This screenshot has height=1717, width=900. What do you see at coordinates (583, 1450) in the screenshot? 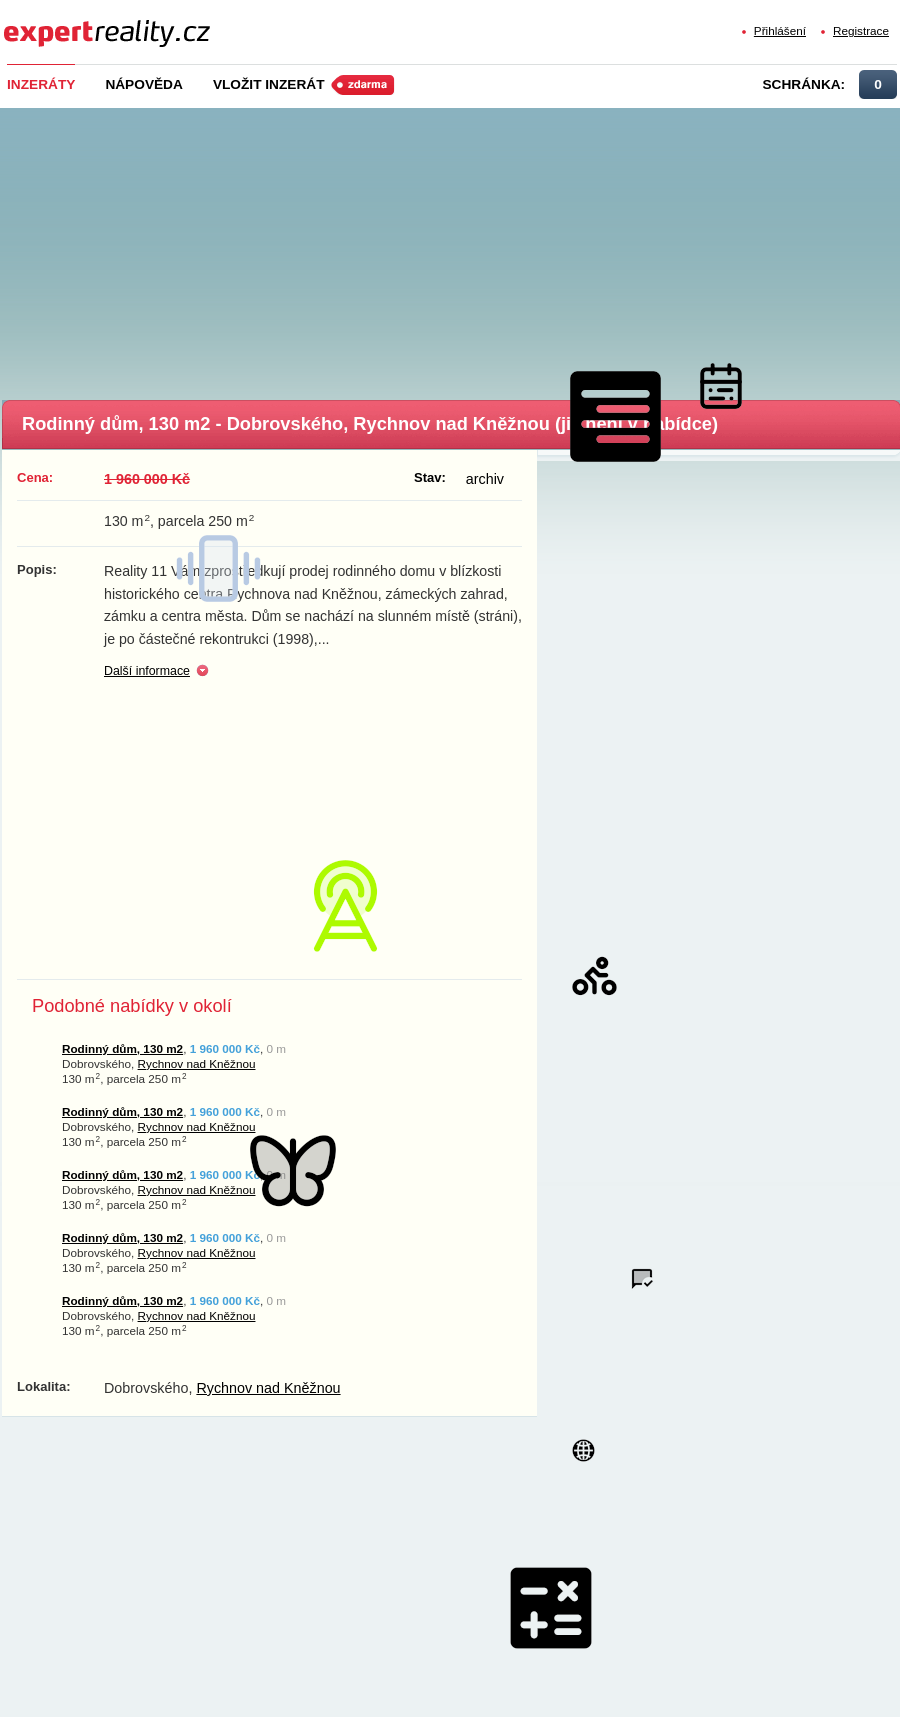
I see `access website or browse the web` at bounding box center [583, 1450].